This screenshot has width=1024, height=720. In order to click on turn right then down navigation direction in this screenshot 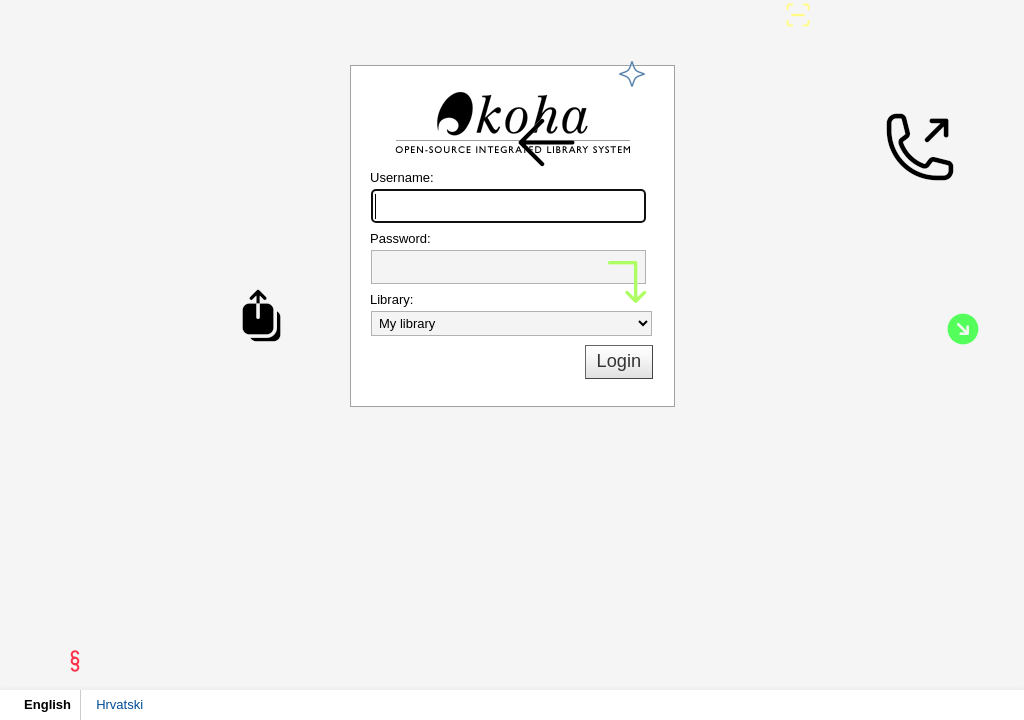, I will do `click(627, 282)`.